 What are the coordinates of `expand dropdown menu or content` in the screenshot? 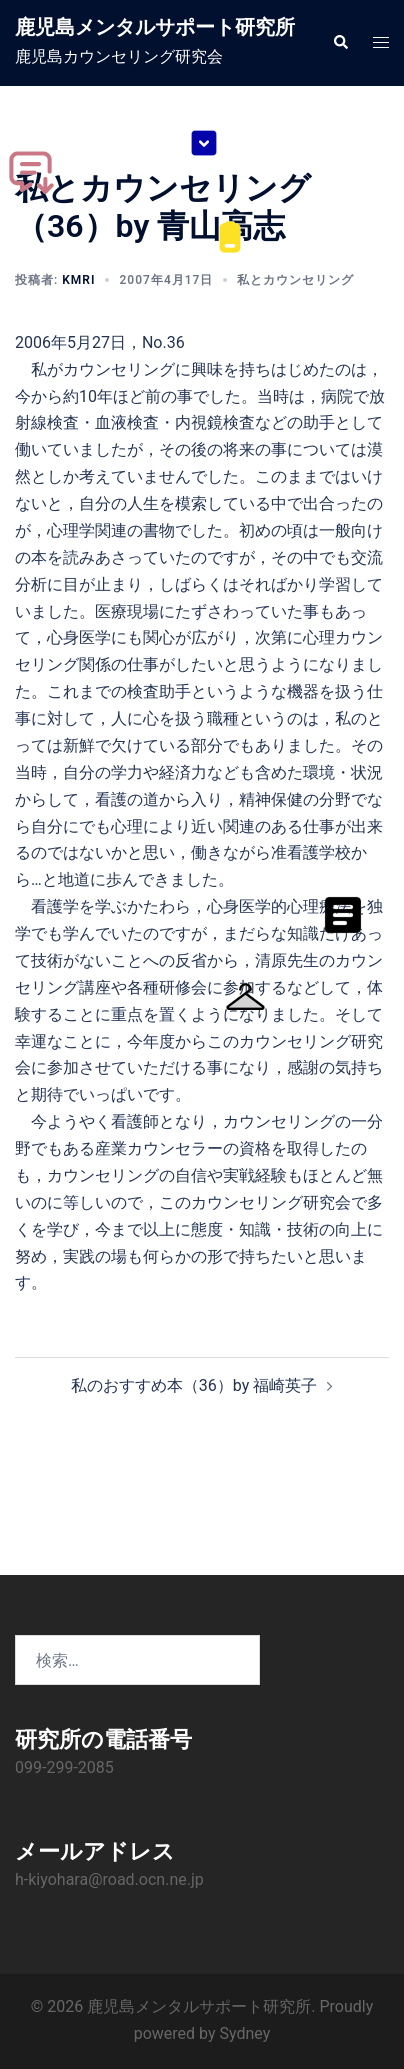 It's located at (204, 143).